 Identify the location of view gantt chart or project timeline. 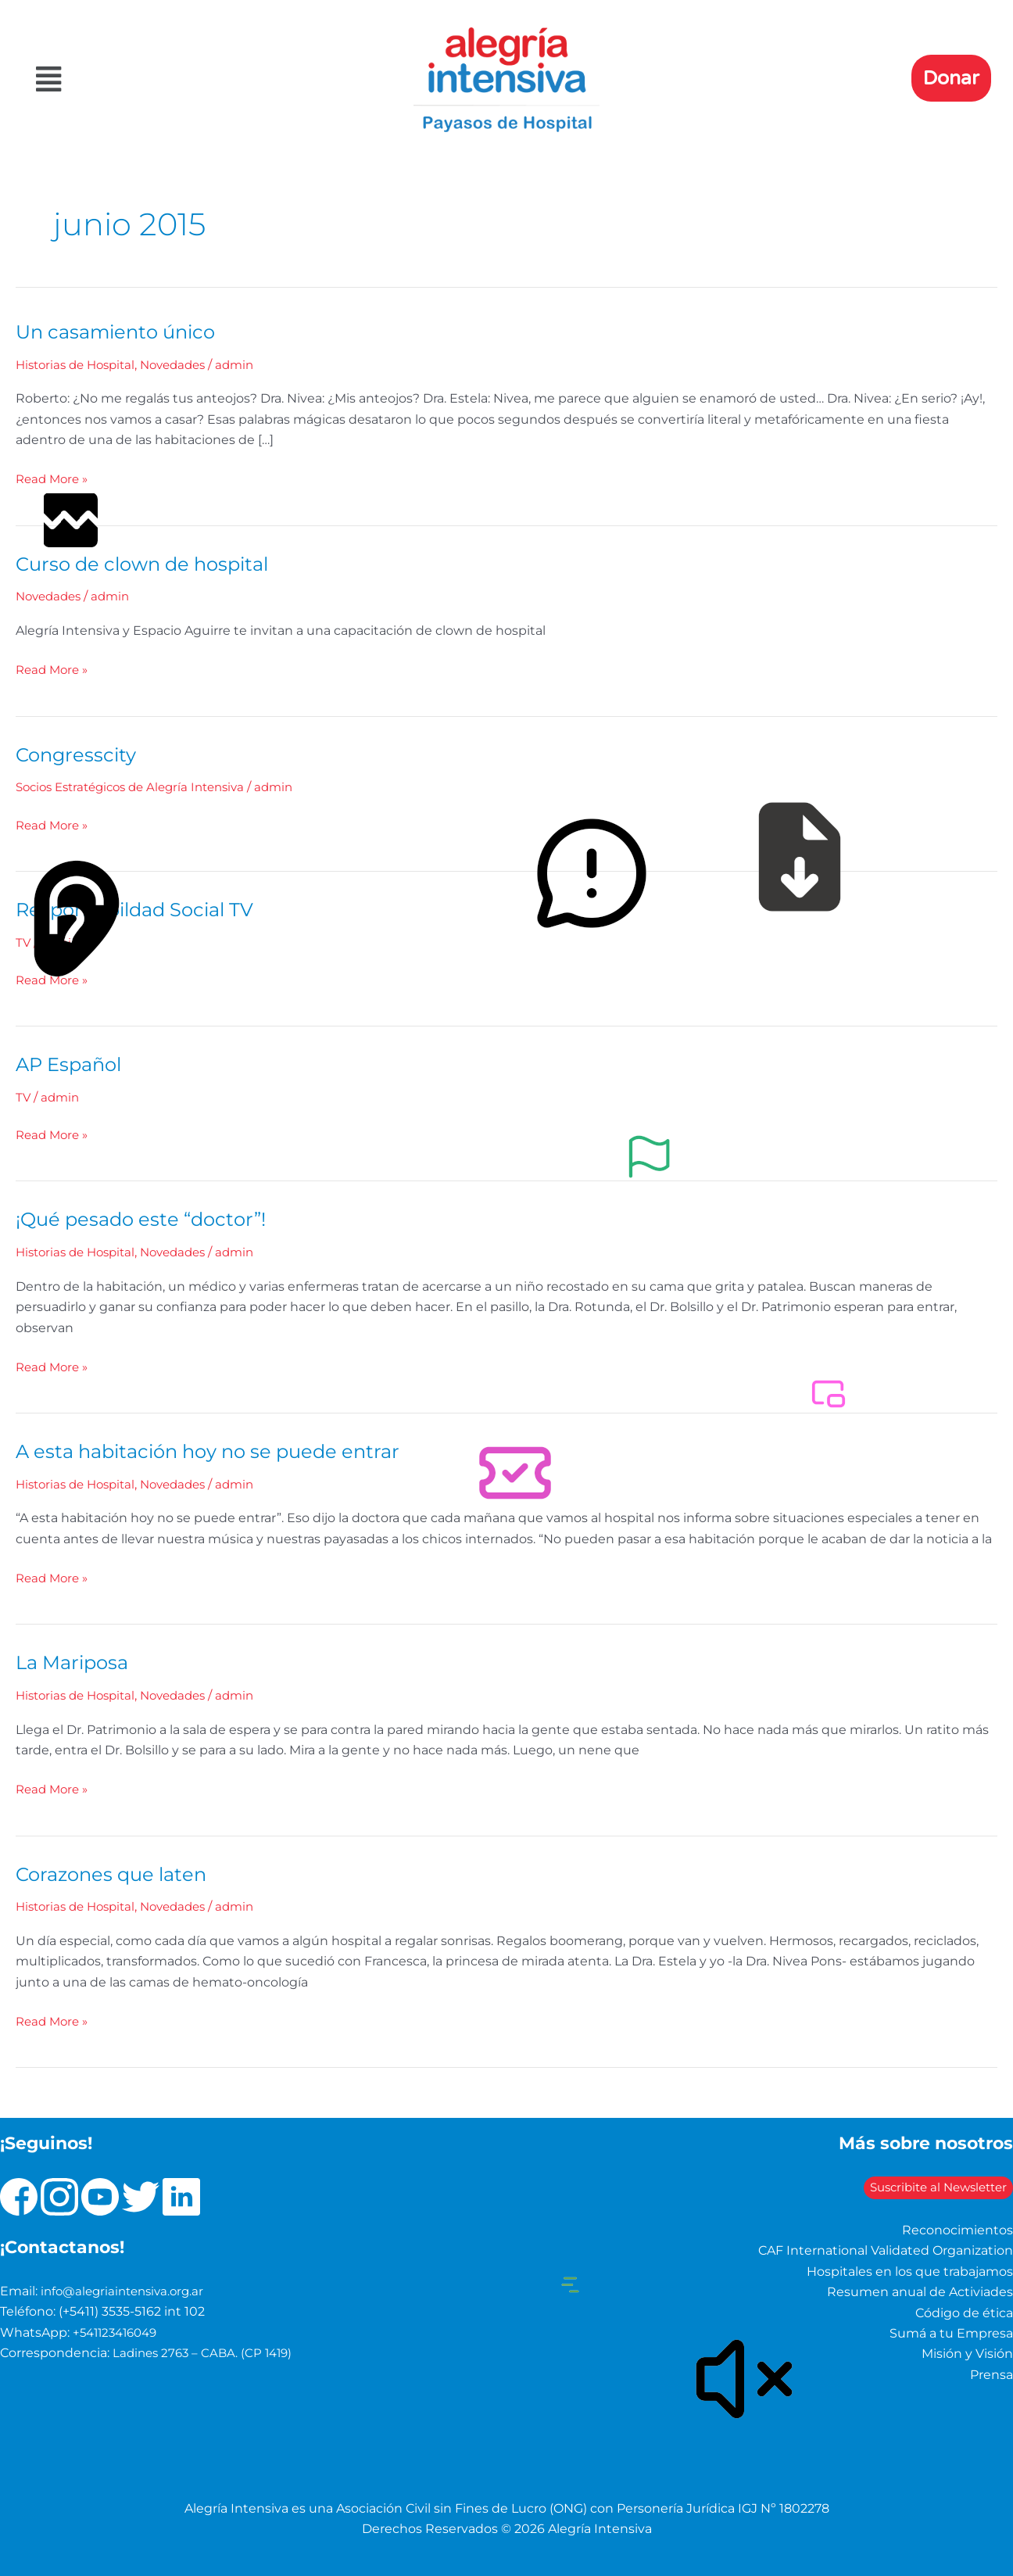
(570, 2284).